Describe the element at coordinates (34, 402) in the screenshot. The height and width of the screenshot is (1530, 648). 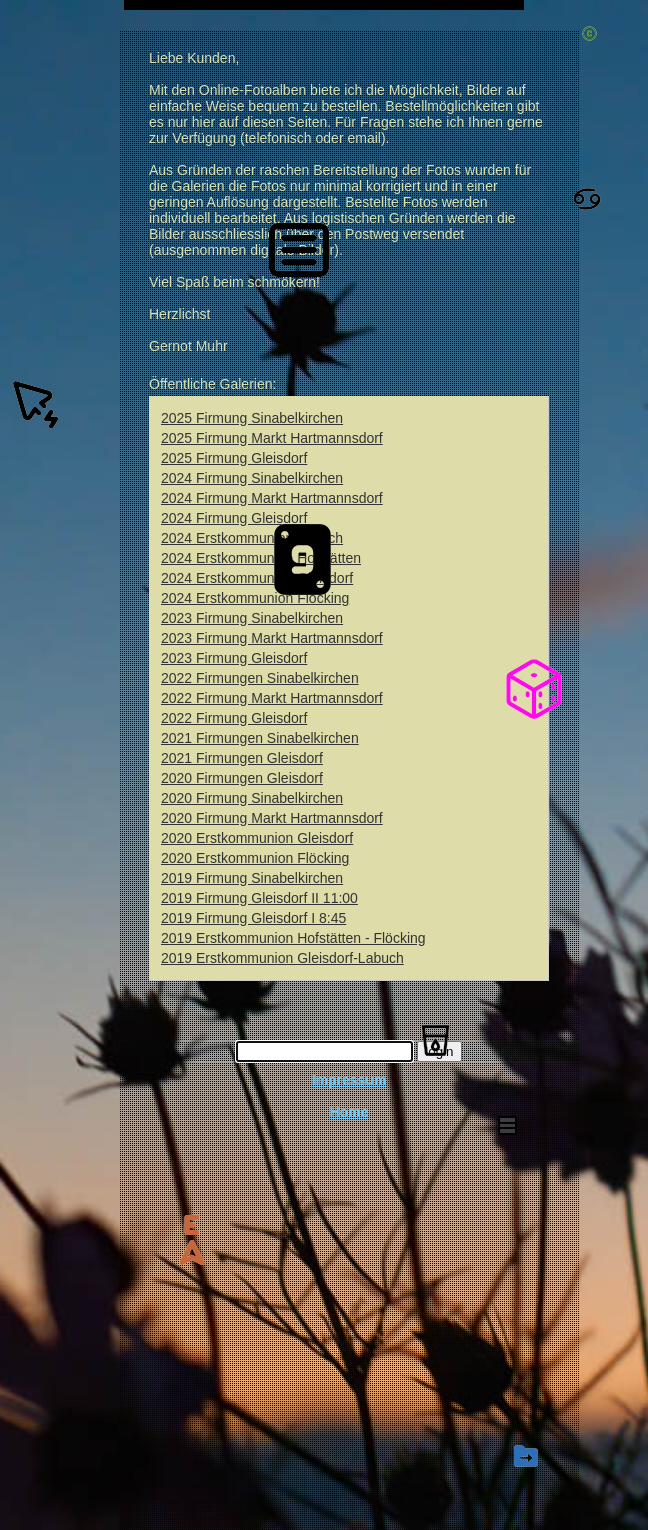
I see `cursor with active click or interaction` at that location.